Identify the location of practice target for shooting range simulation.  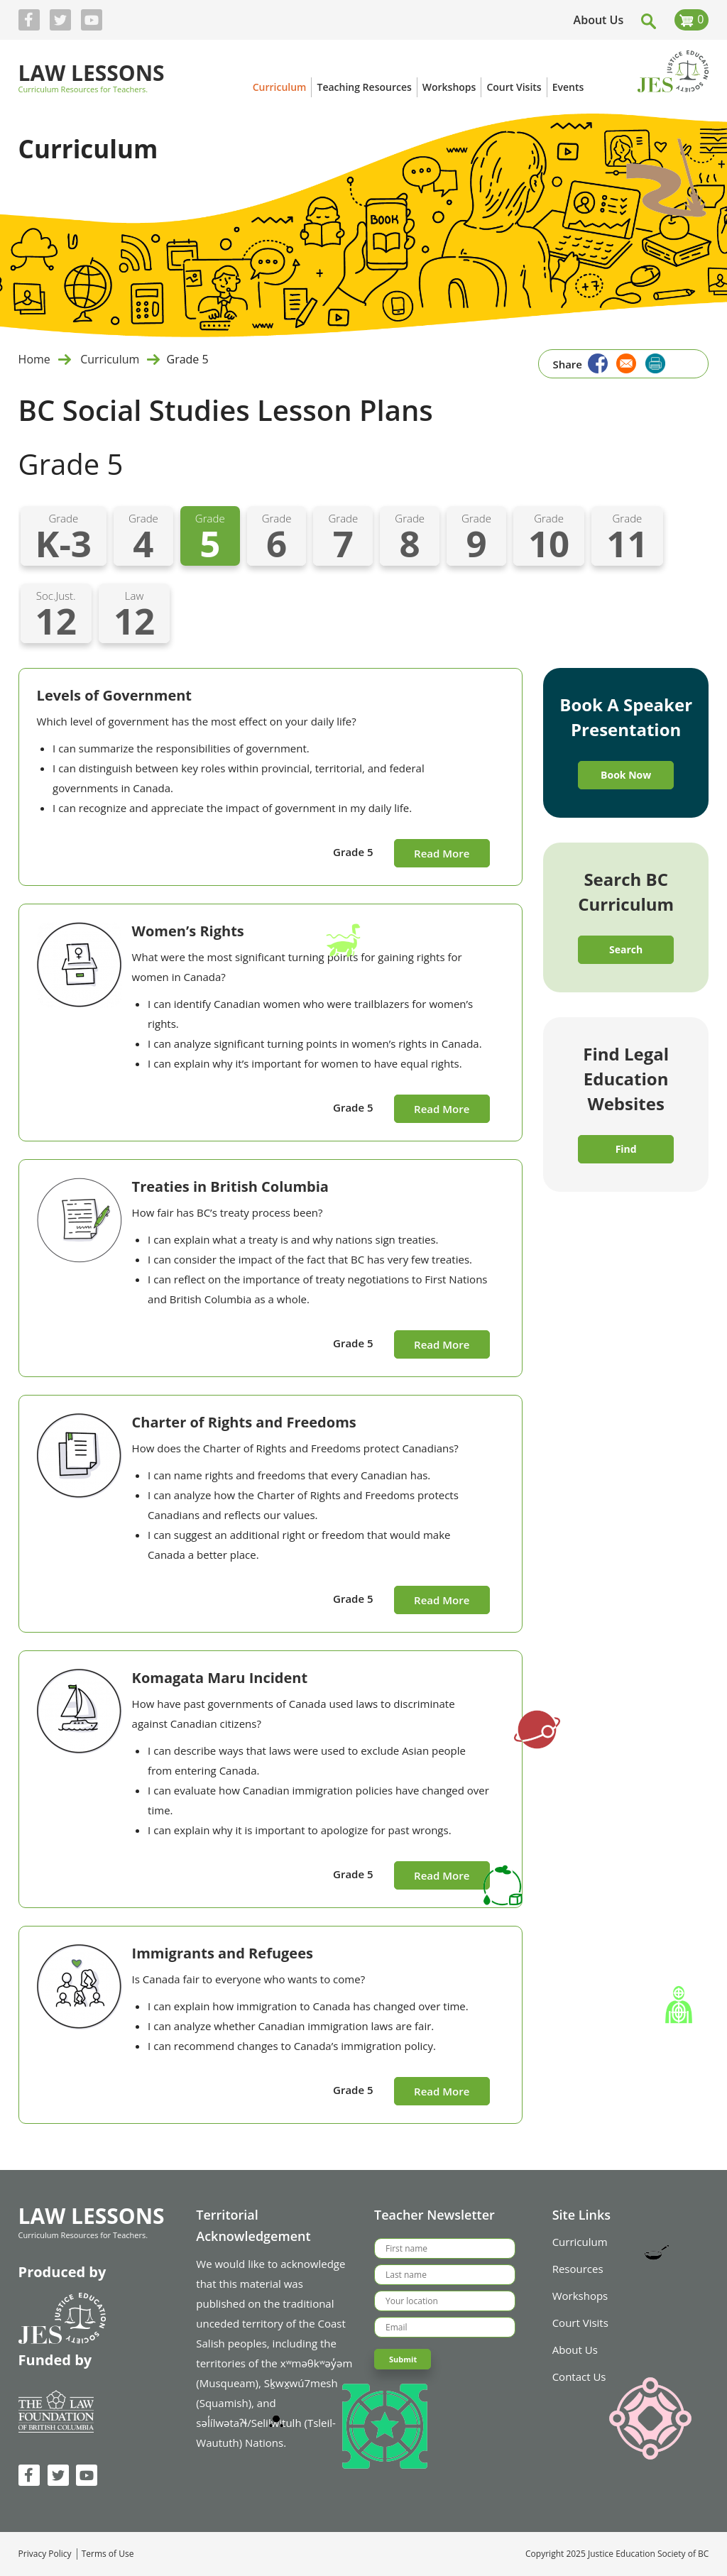
(679, 2005).